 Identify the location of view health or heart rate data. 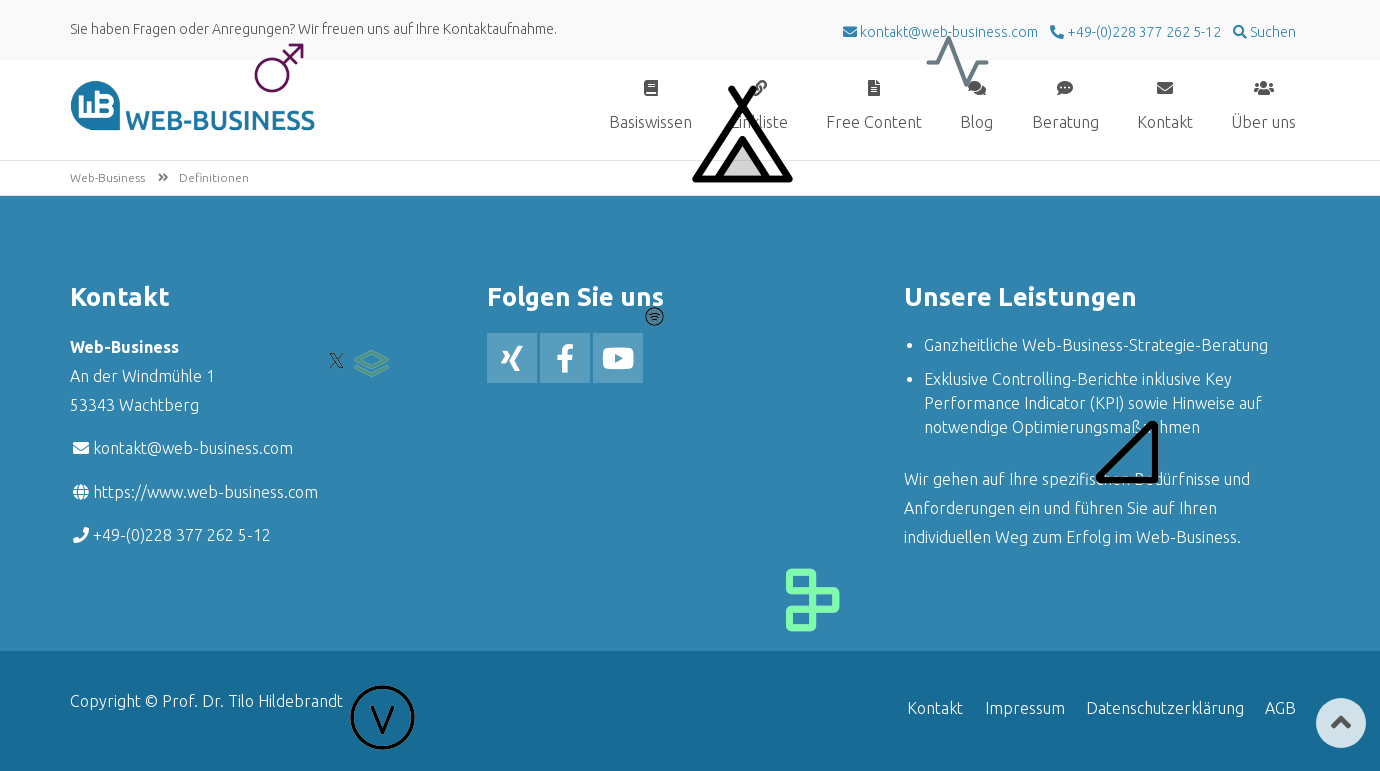
(957, 62).